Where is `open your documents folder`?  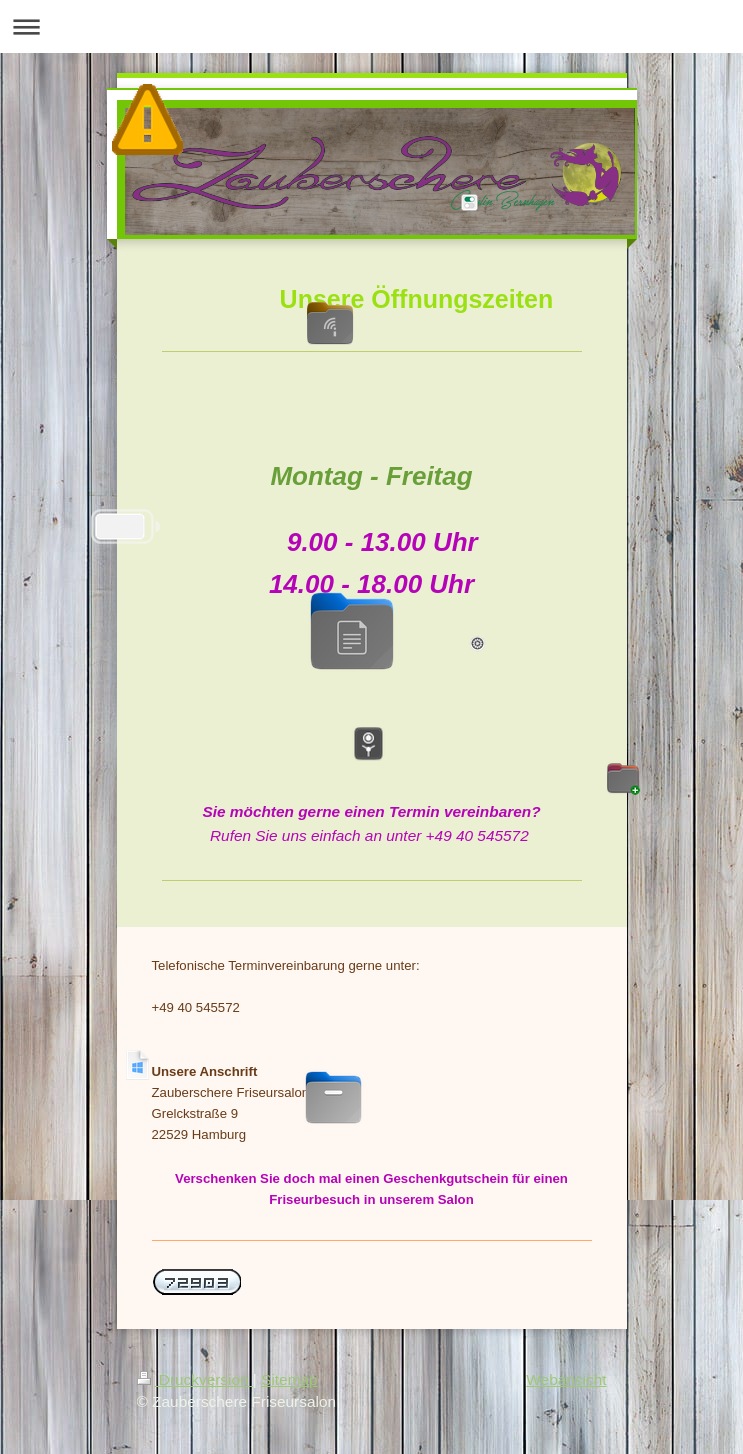 open your documents folder is located at coordinates (352, 631).